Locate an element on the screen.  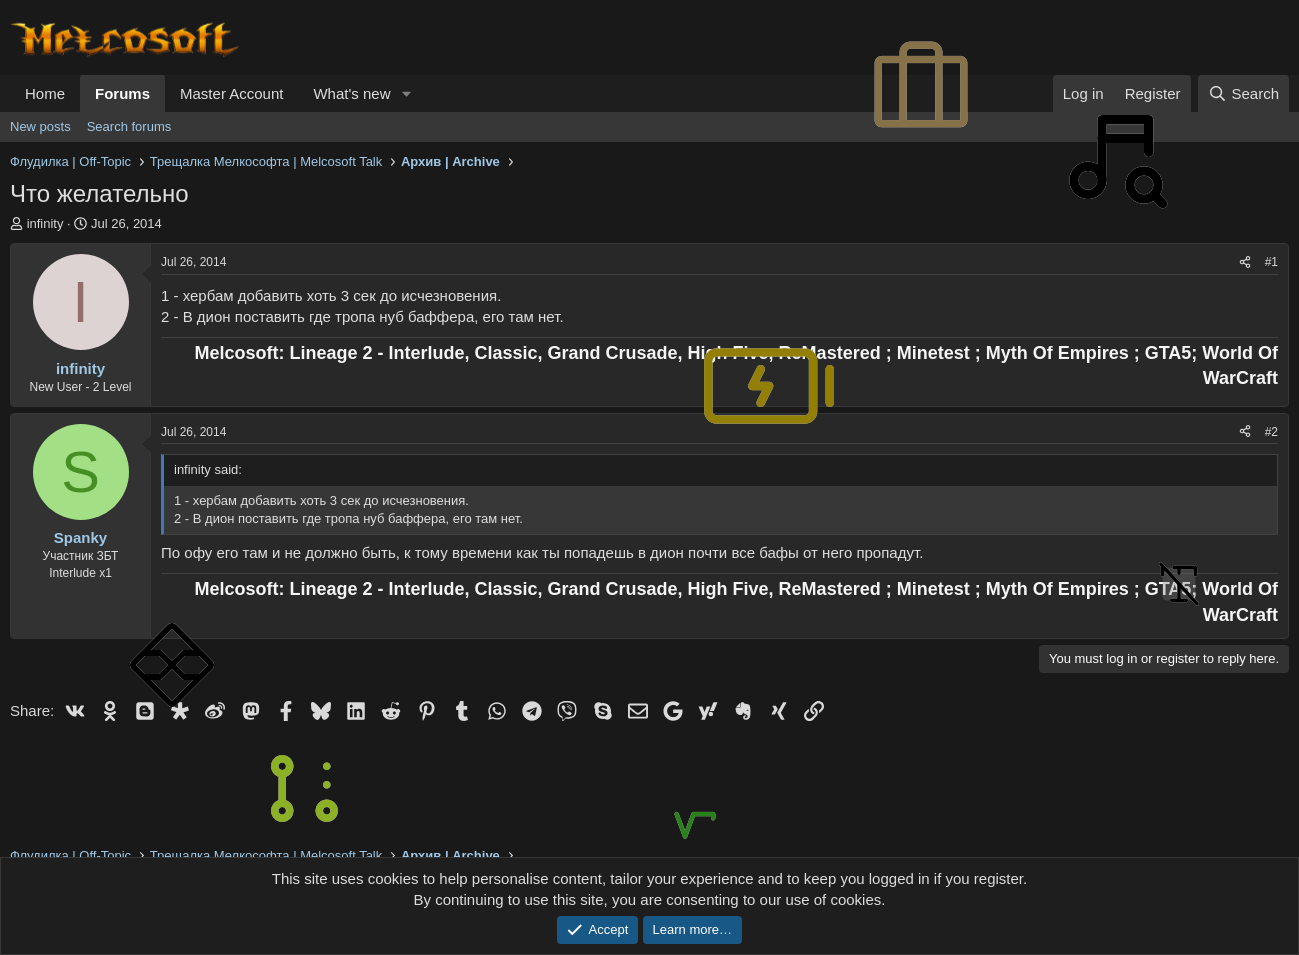
insert square root symbol is located at coordinates (693, 822).